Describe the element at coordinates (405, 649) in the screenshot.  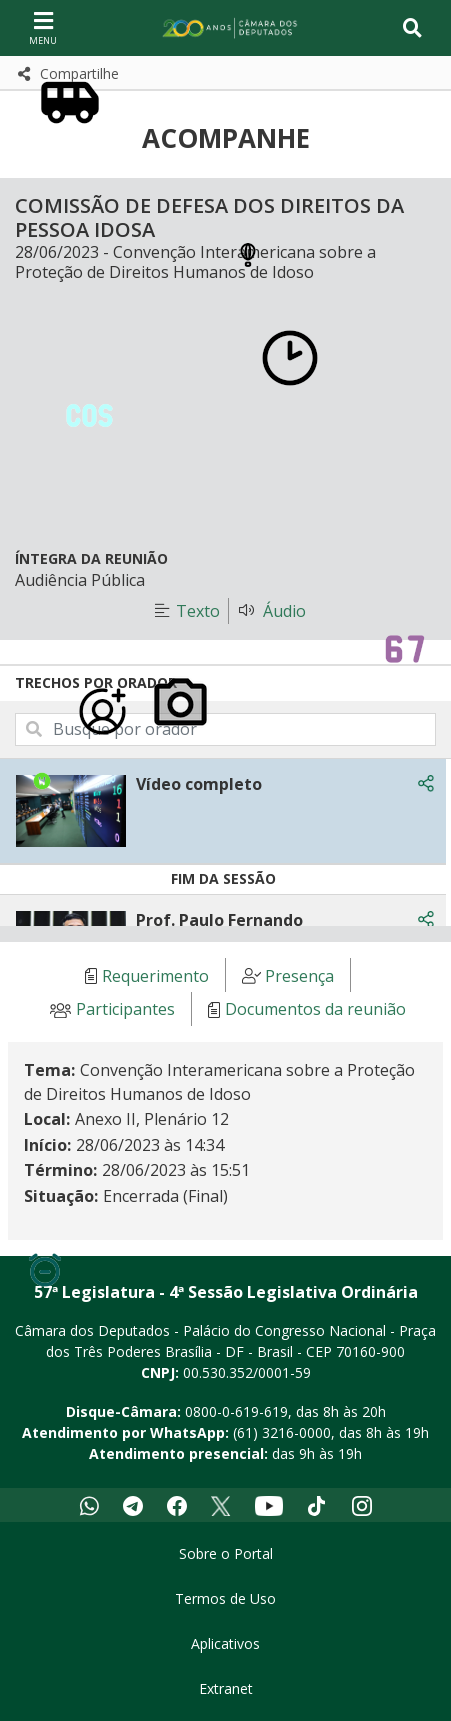
I see `displays the number 67 as a label or identifier` at that location.